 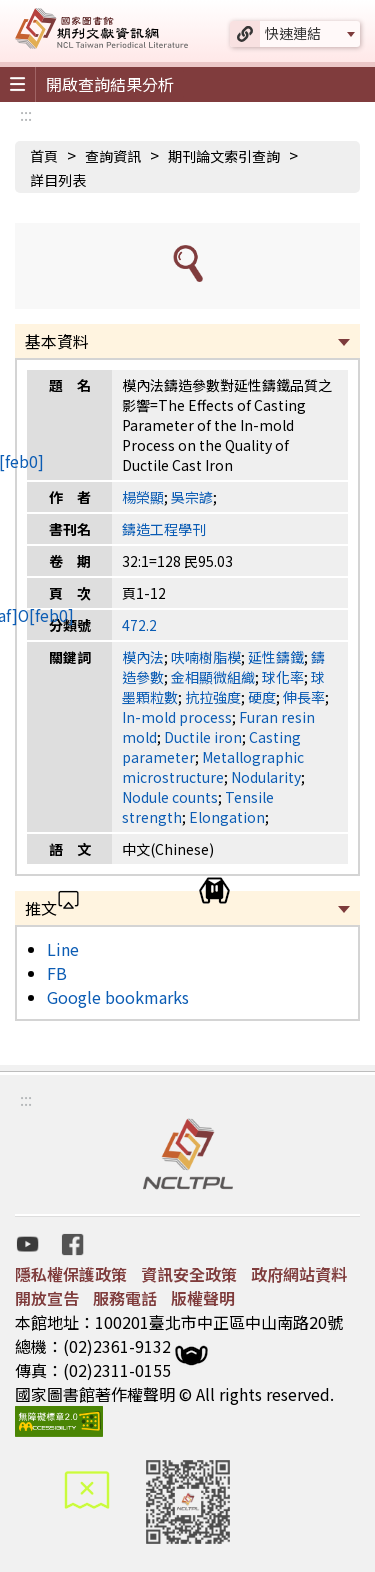 What do you see at coordinates (214, 890) in the screenshot?
I see `browse clothing or apparel items` at bounding box center [214, 890].